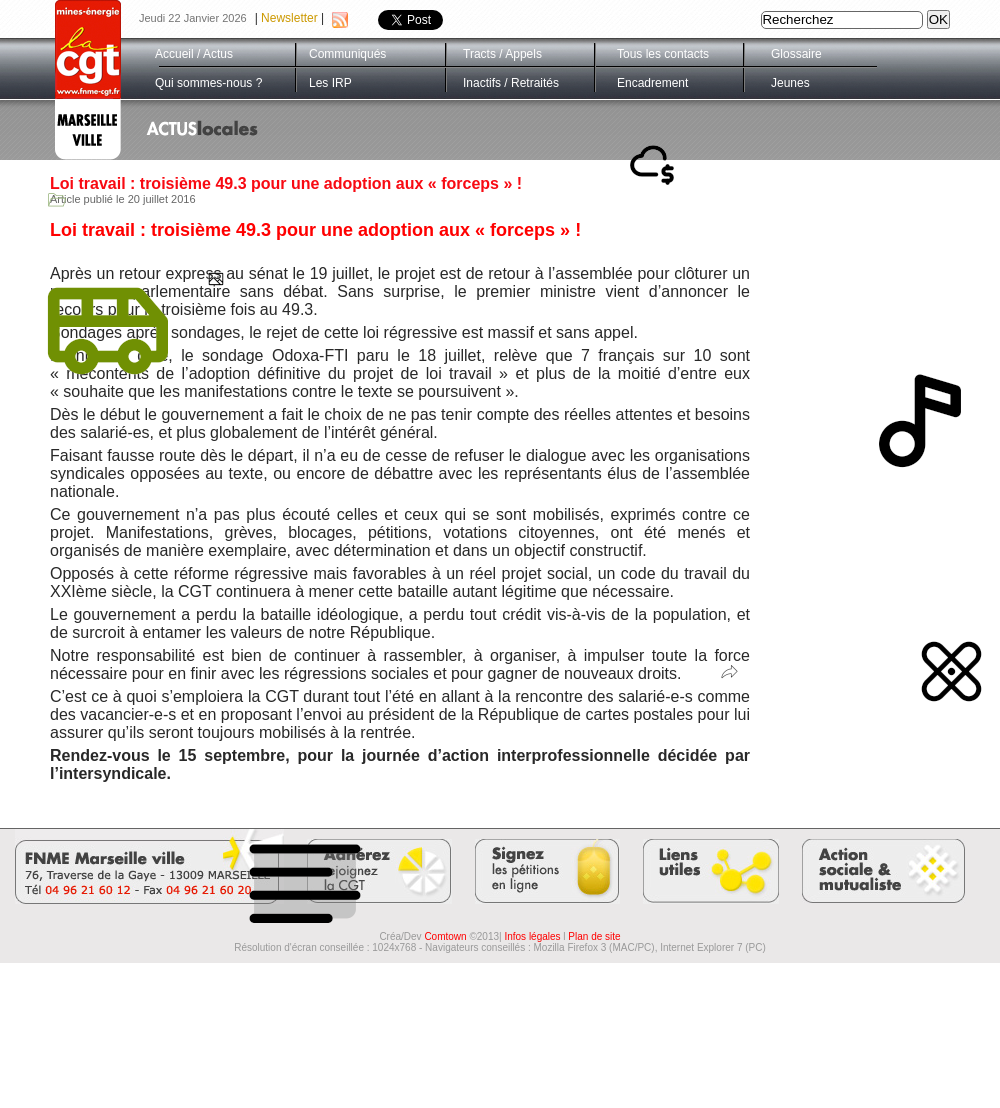 The width and height of the screenshot is (1000, 1108). Describe the element at coordinates (56, 199) in the screenshot. I see `open folder containing files` at that location.